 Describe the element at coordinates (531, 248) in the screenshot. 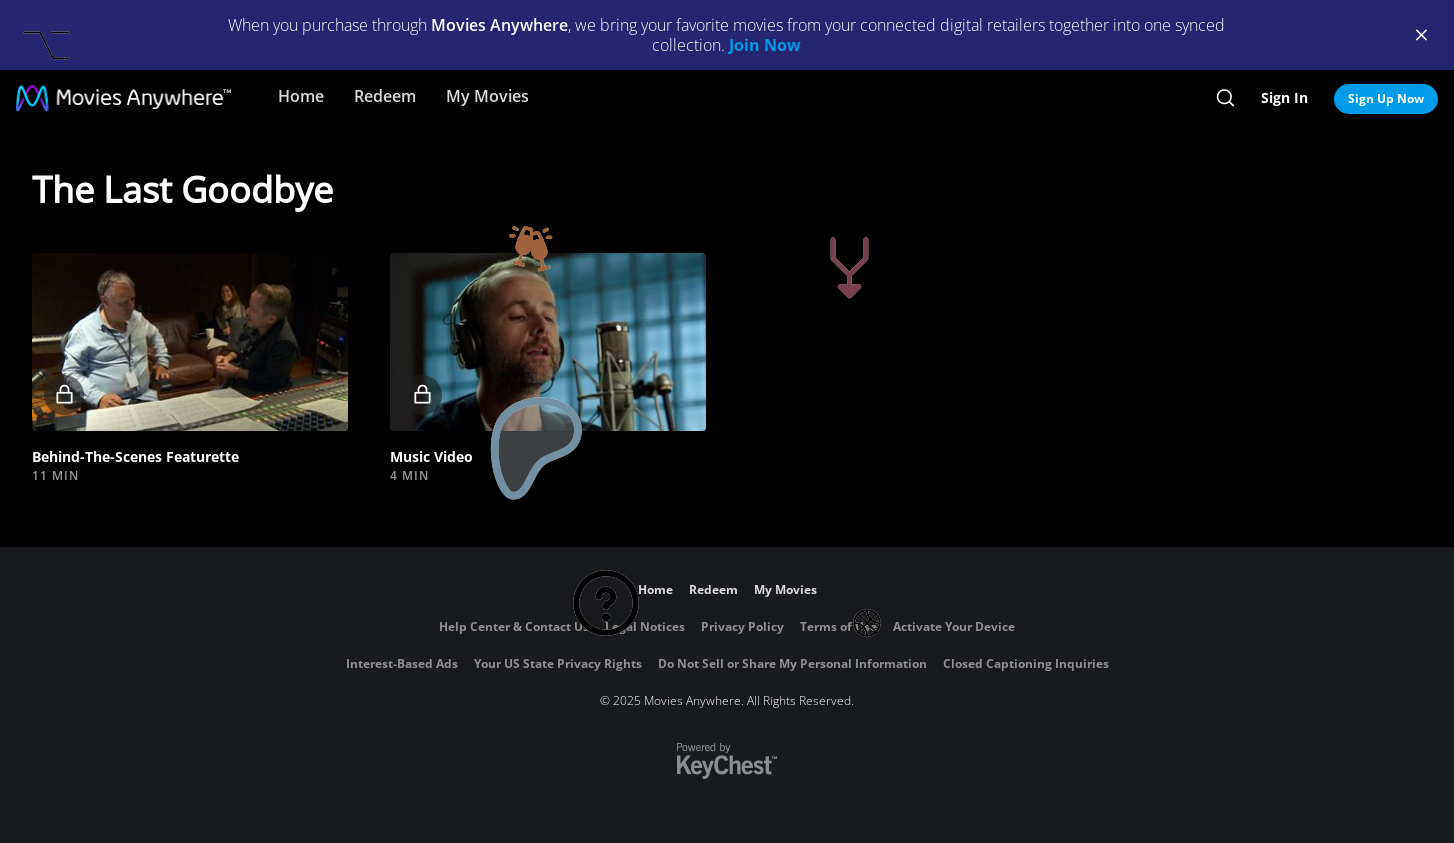

I see `celebrate an achievement or milestone` at that location.